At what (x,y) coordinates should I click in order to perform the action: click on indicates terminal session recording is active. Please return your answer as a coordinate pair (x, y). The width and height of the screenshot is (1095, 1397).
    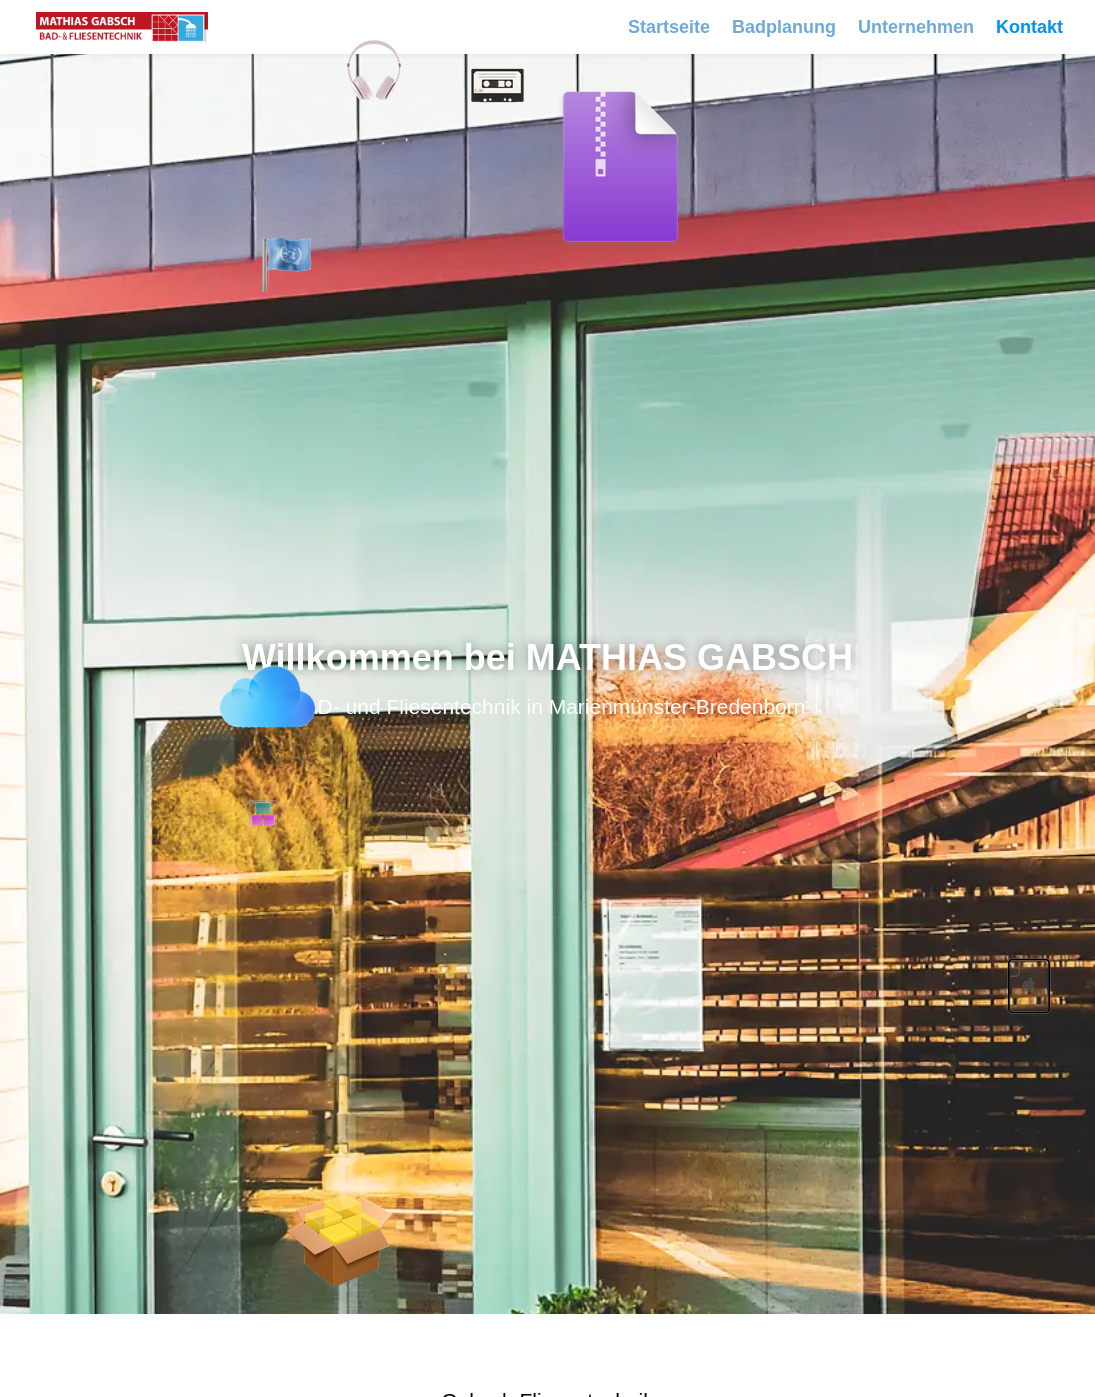
    Looking at the image, I should click on (497, 85).